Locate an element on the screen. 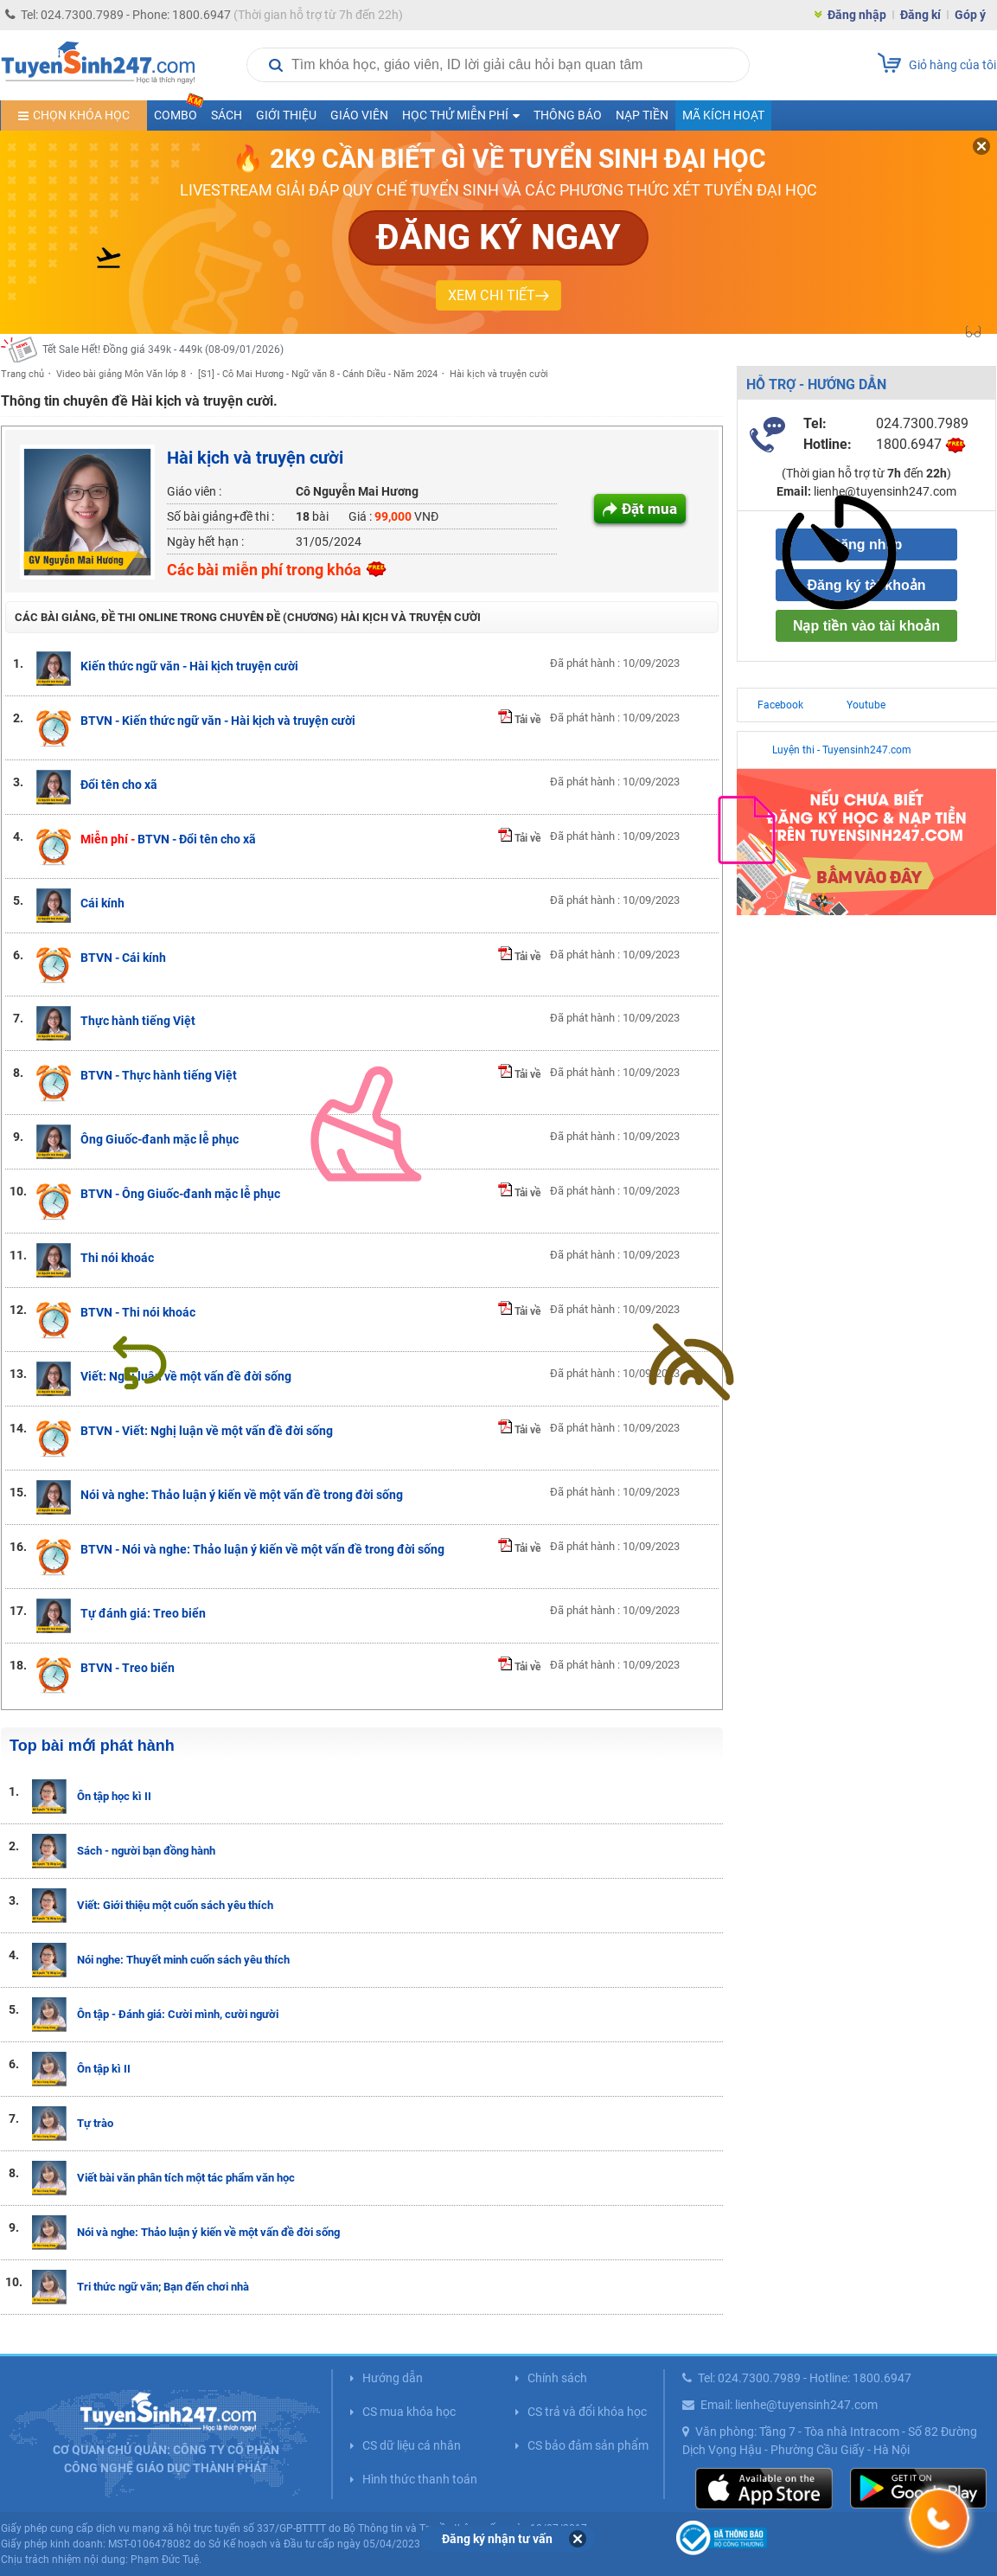 The width and height of the screenshot is (997, 2576). clear or clean up items is located at coordinates (364, 1128).